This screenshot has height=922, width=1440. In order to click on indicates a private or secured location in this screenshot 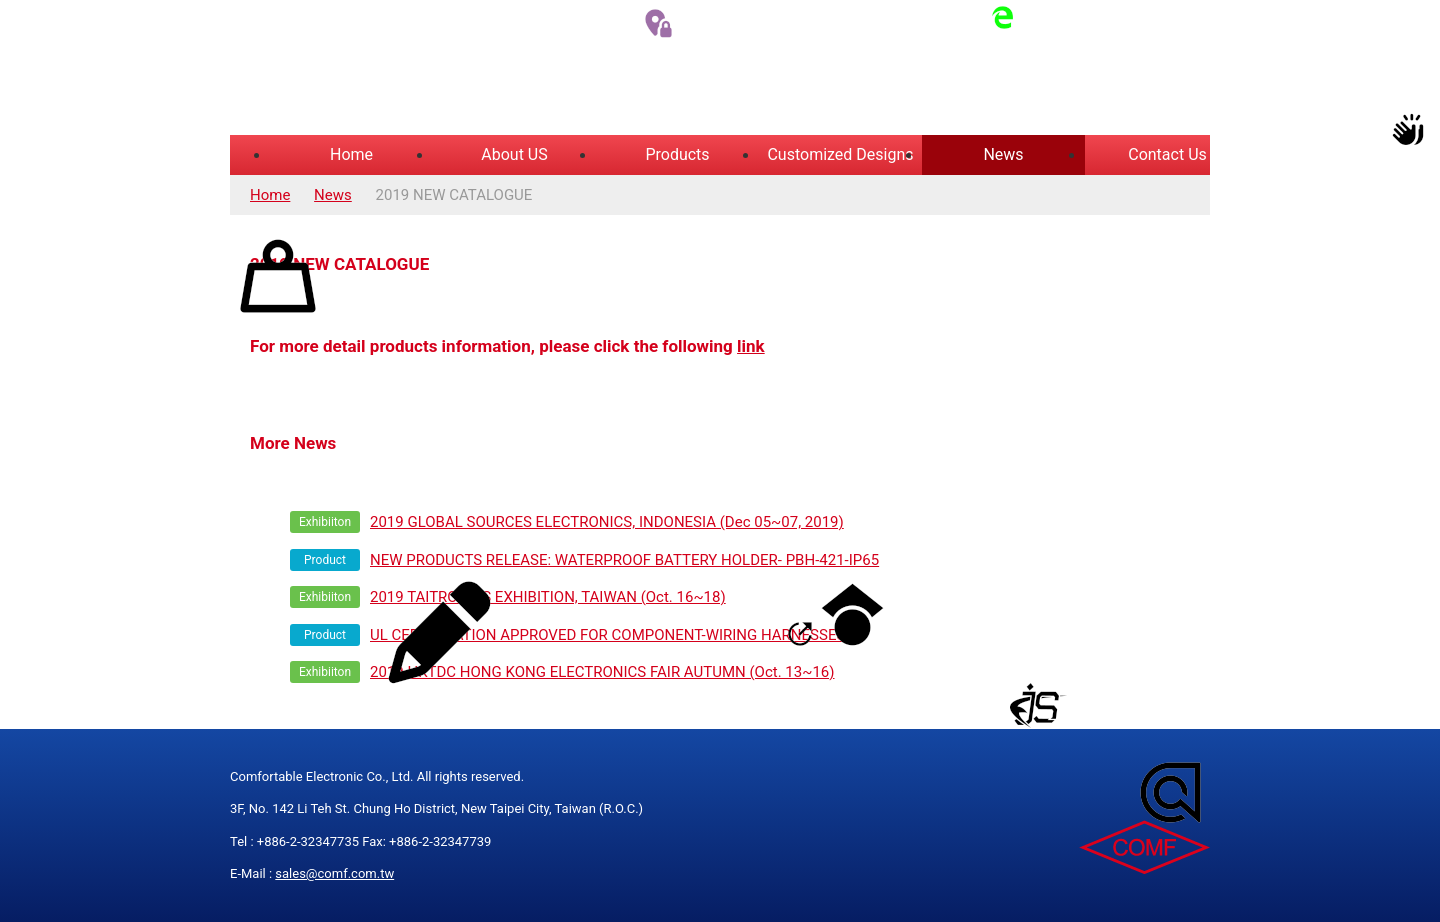, I will do `click(658, 22)`.